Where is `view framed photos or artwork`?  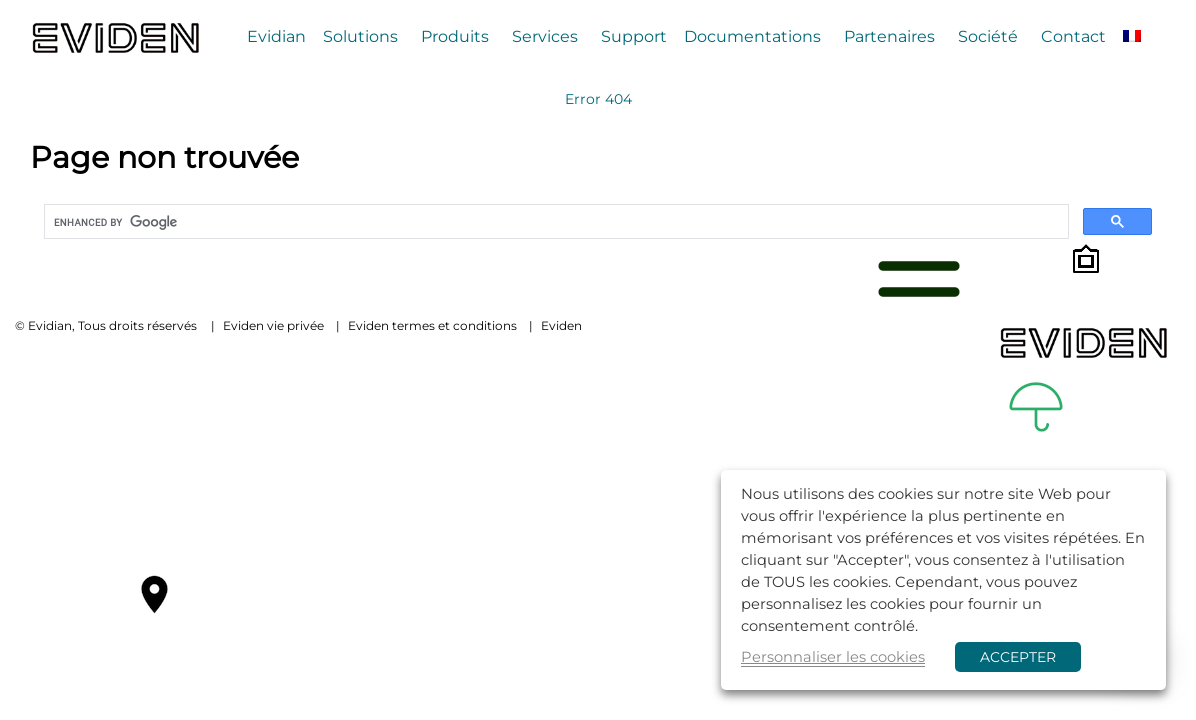 view framed photos or artwork is located at coordinates (1086, 260).